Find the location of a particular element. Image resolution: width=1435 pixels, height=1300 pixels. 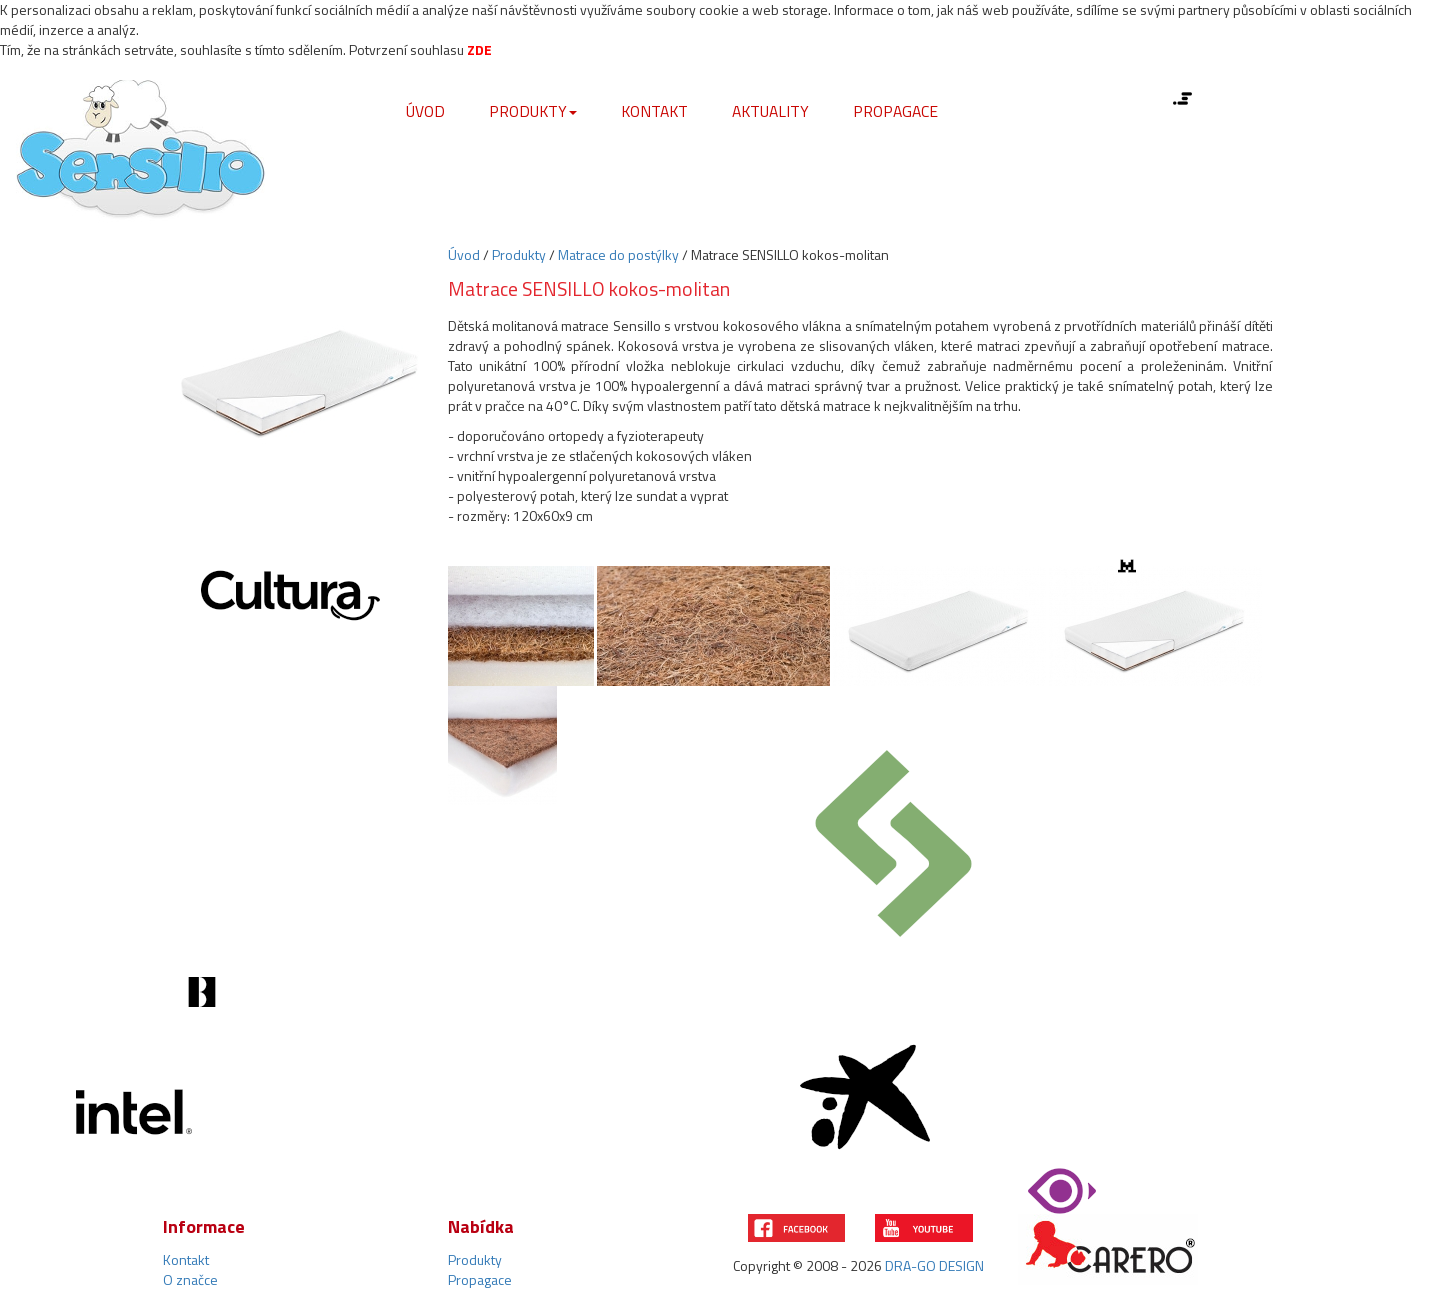

Milvus vector database logo is located at coordinates (1062, 1191).